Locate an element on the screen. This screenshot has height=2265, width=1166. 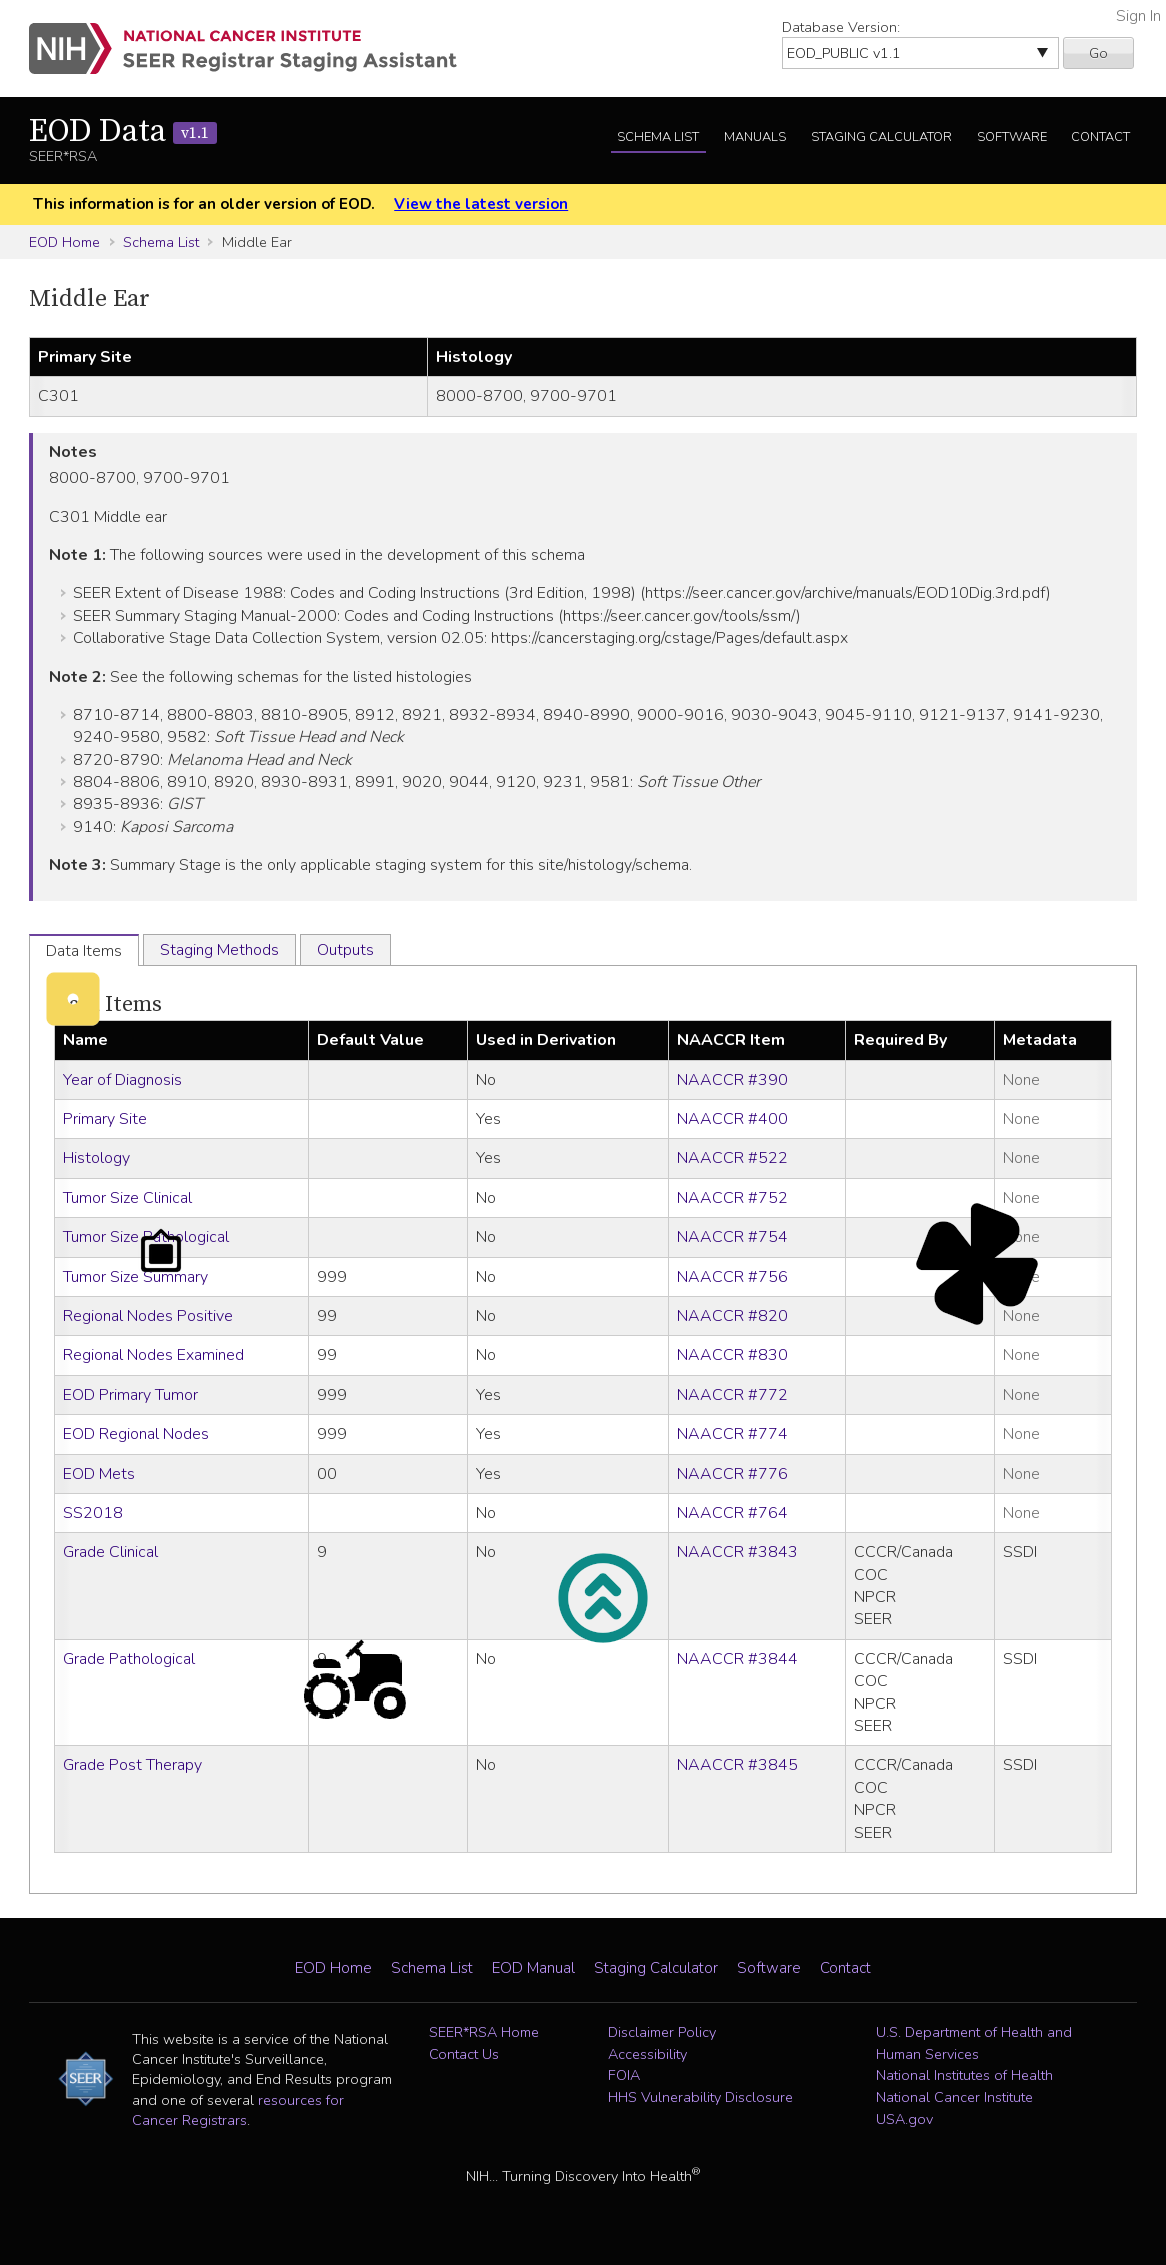
indicates a single selection or active state is located at coordinates (73, 999).